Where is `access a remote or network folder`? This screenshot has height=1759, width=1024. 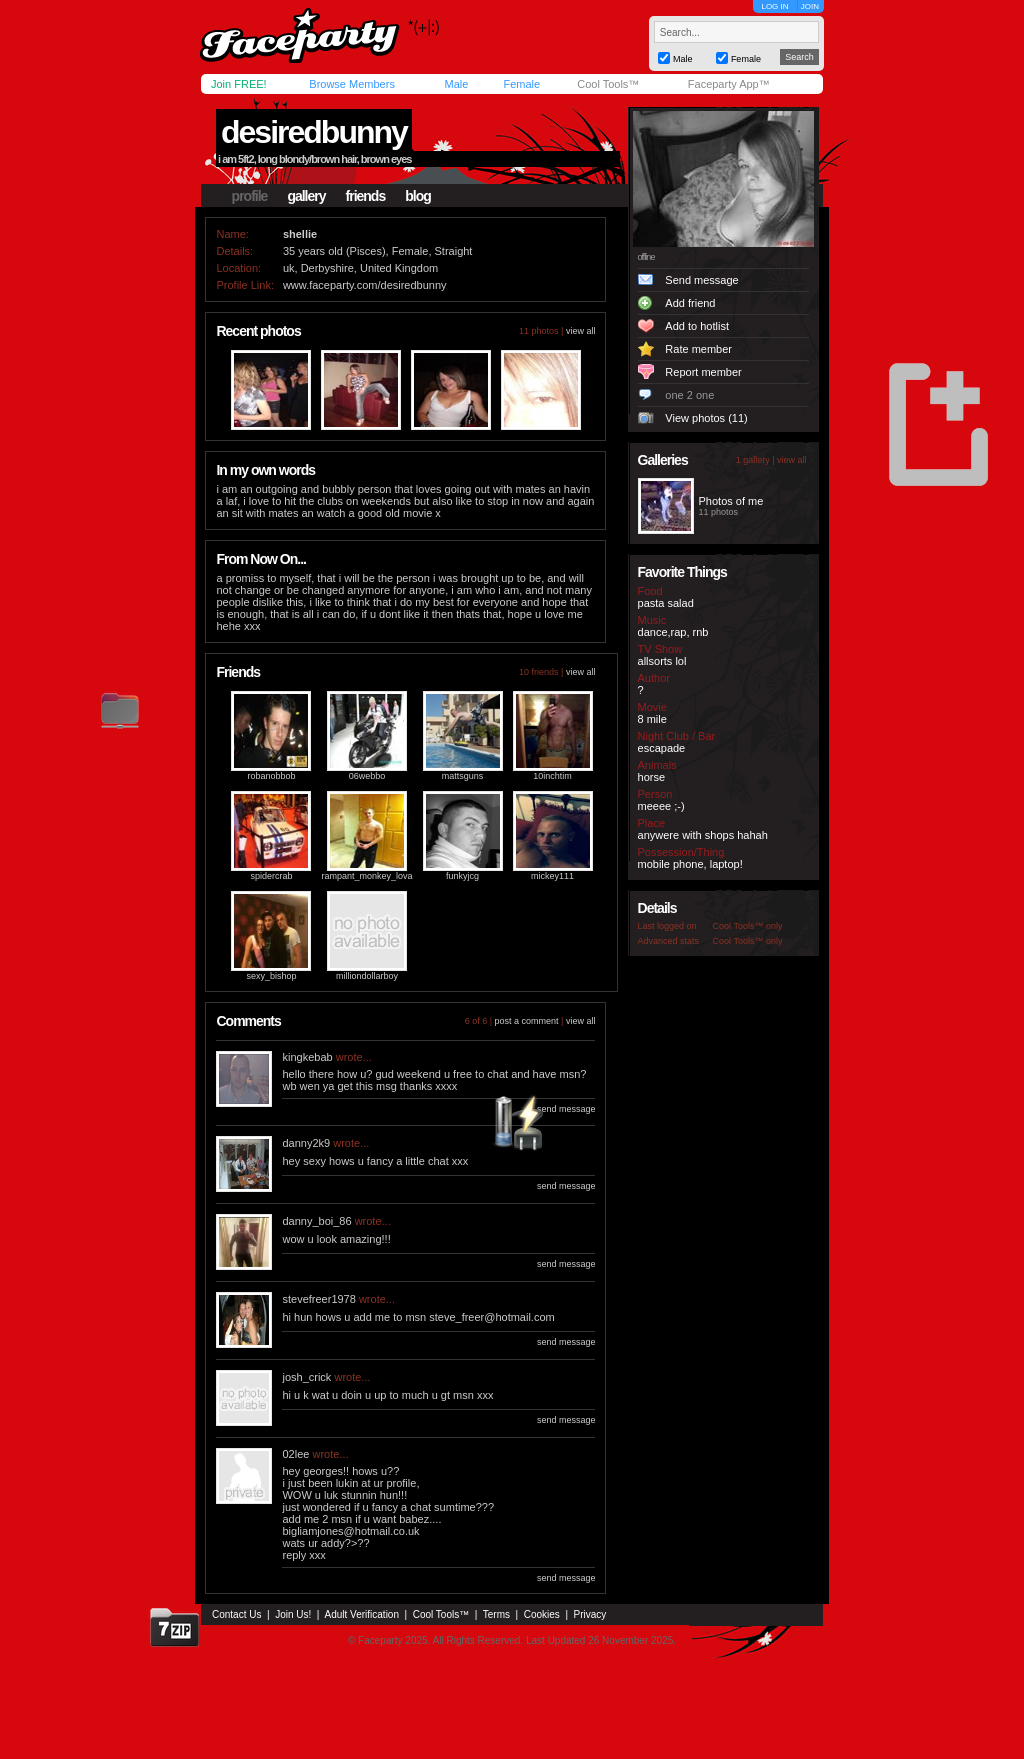
access a remote or network folder is located at coordinates (120, 710).